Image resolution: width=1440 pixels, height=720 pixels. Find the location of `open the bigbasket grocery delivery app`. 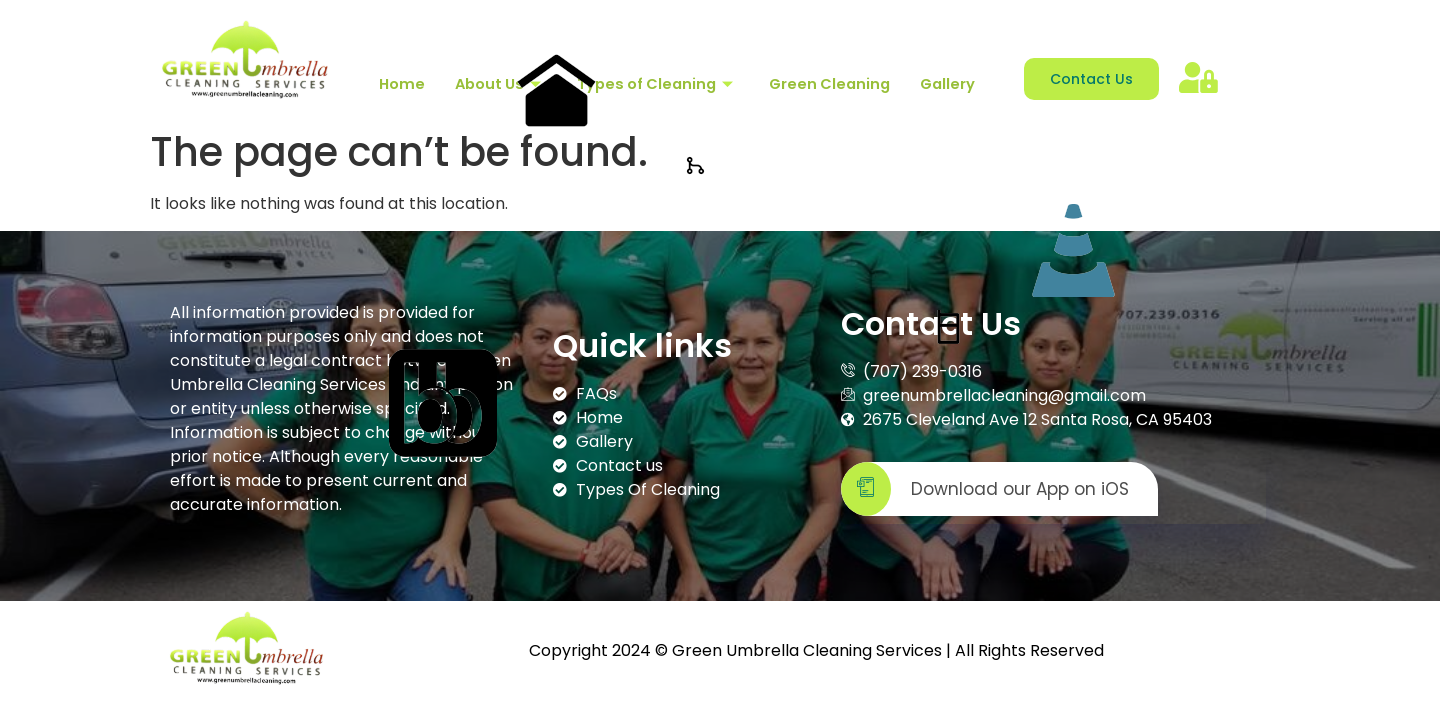

open the bigbasket grocery delivery app is located at coordinates (443, 403).